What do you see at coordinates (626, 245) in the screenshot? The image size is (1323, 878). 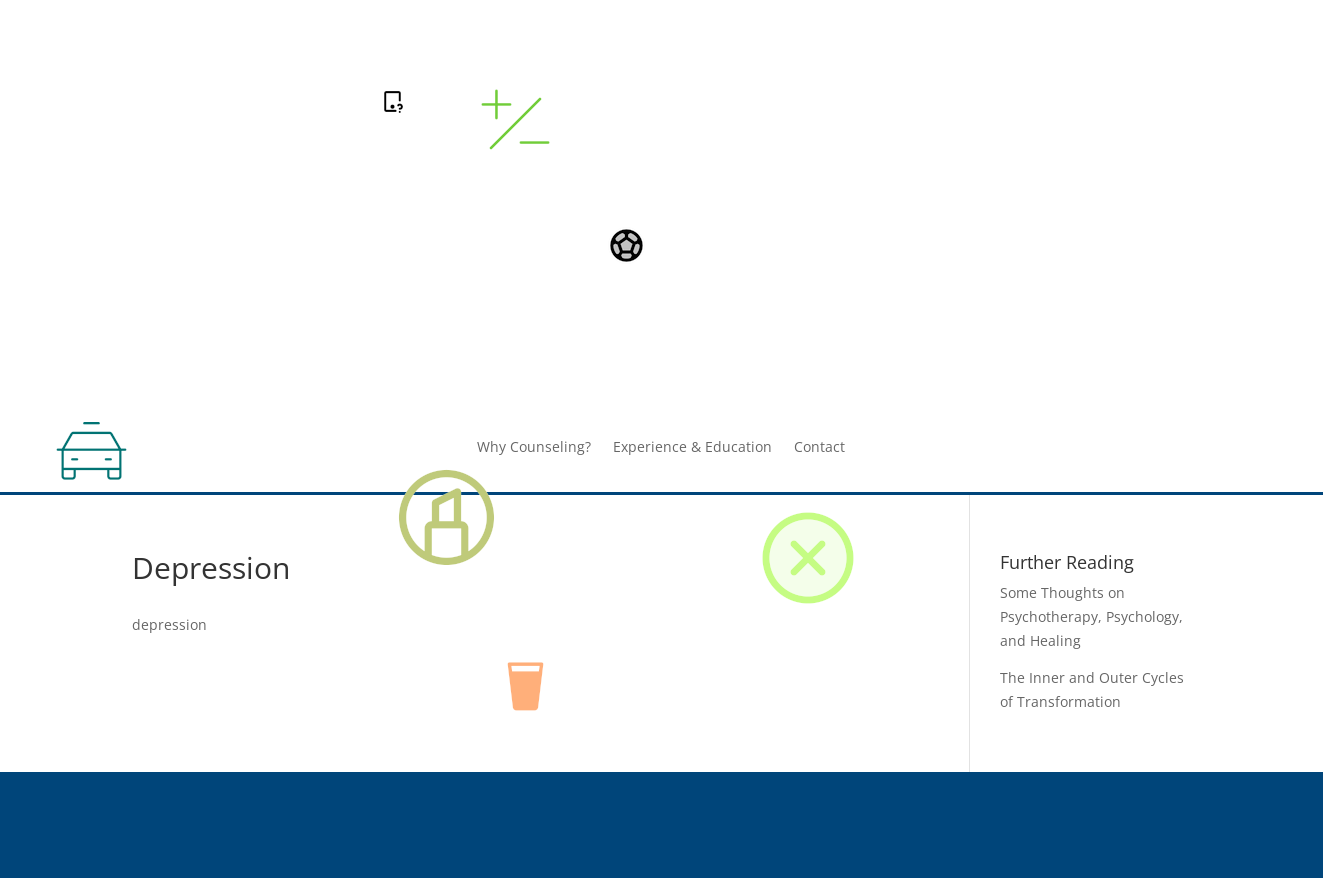 I see `access soccer or football content` at bounding box center [626, 245].